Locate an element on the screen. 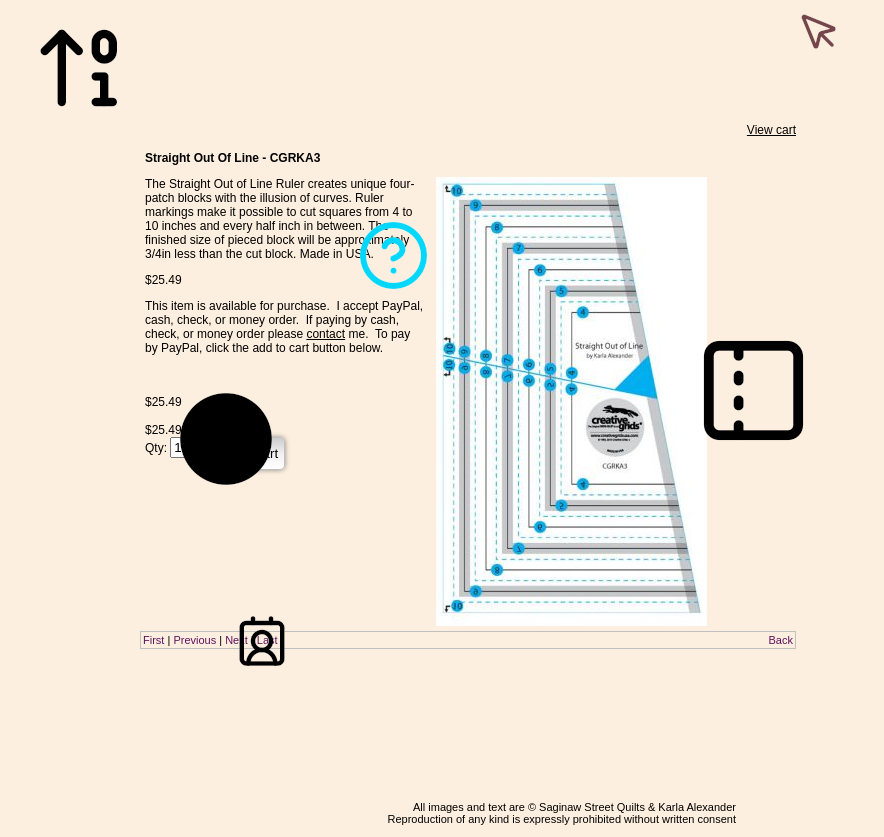 The image size is (884, 837). view contact details is located at coordinates (262, 641).